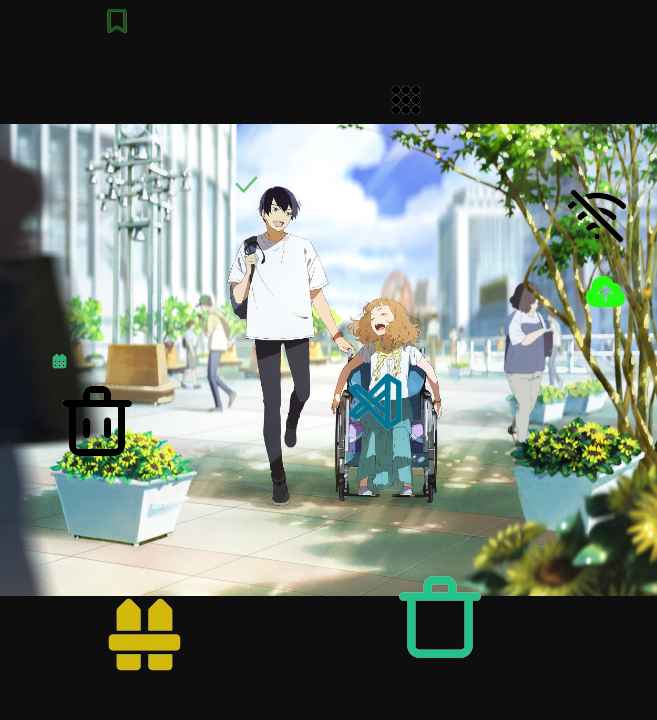 The height and width of the screenshot is (720, 657). I want to click on wifi is disabled or unavailable, so click(597, 216).